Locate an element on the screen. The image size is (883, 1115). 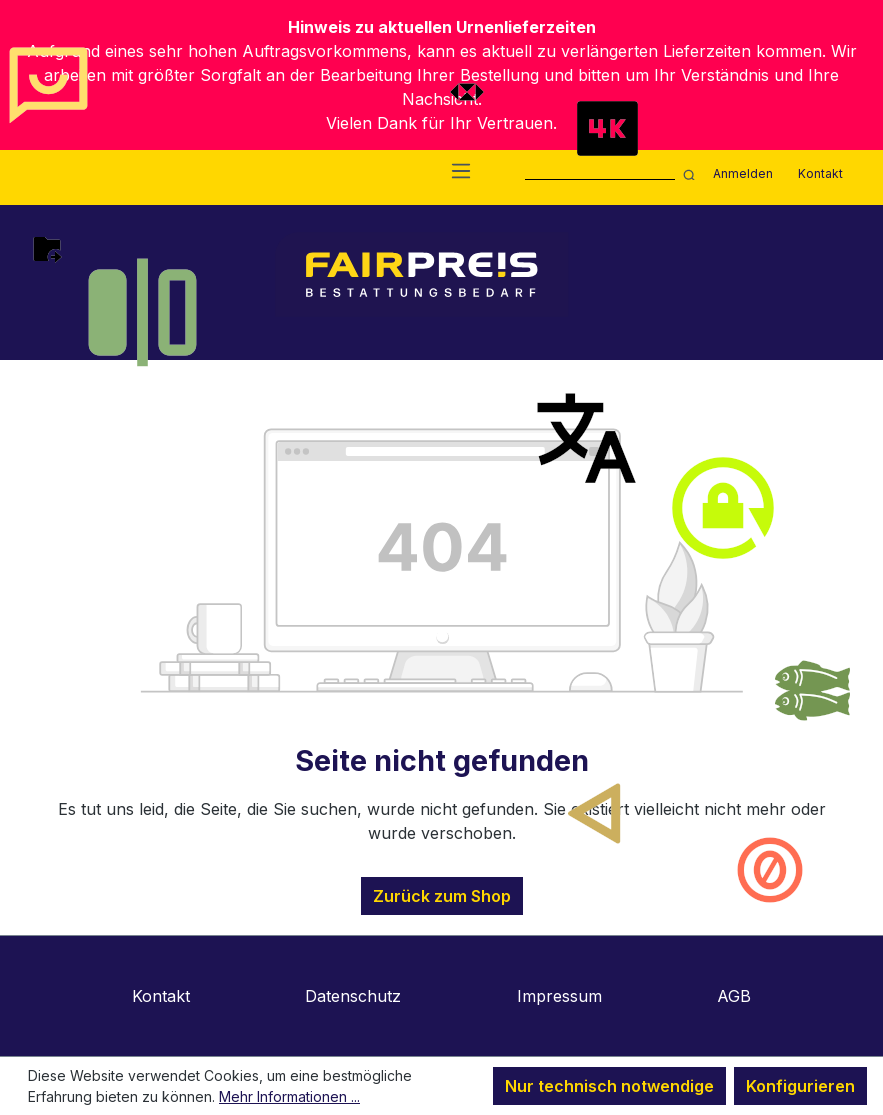
play media in reverse is located at coordinates (597, 813).